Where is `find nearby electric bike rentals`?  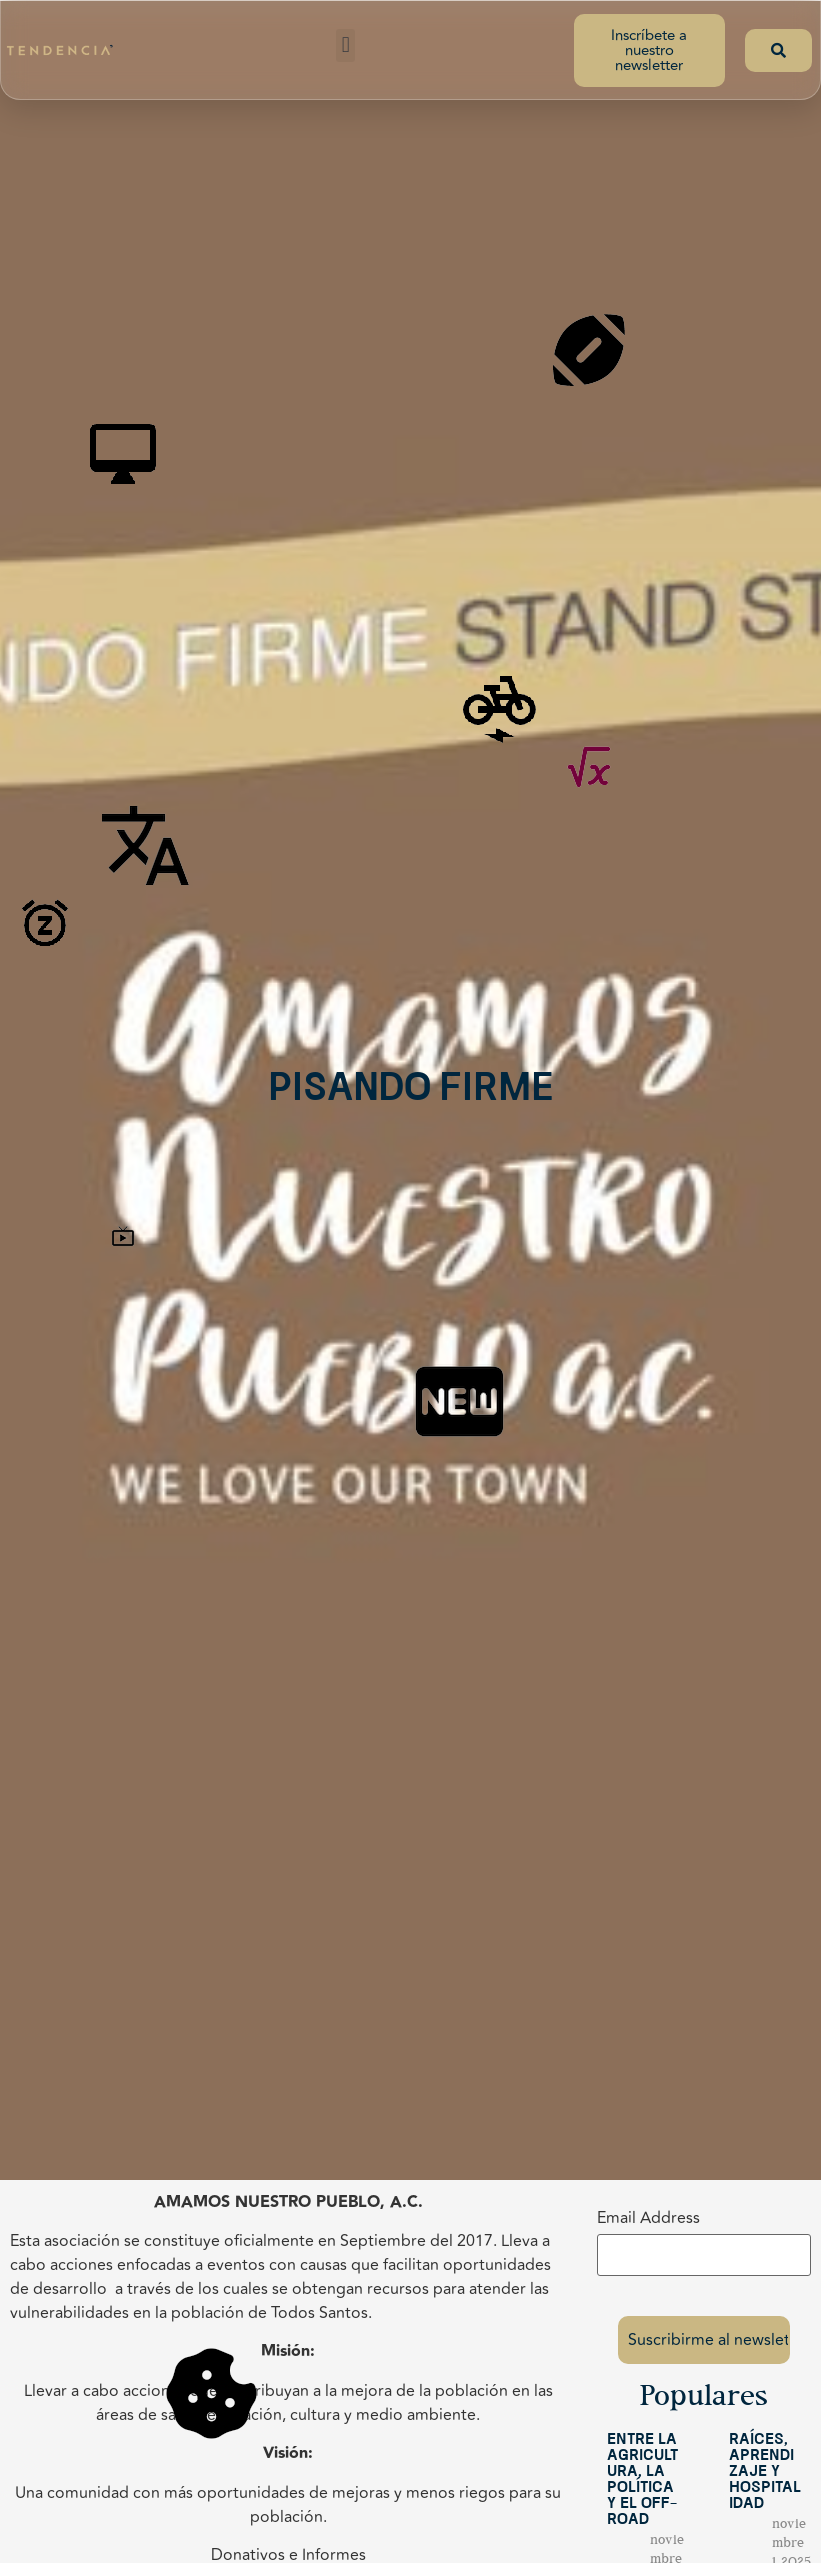 find nearby electric bike rentals is located at coordinates (499, 709).